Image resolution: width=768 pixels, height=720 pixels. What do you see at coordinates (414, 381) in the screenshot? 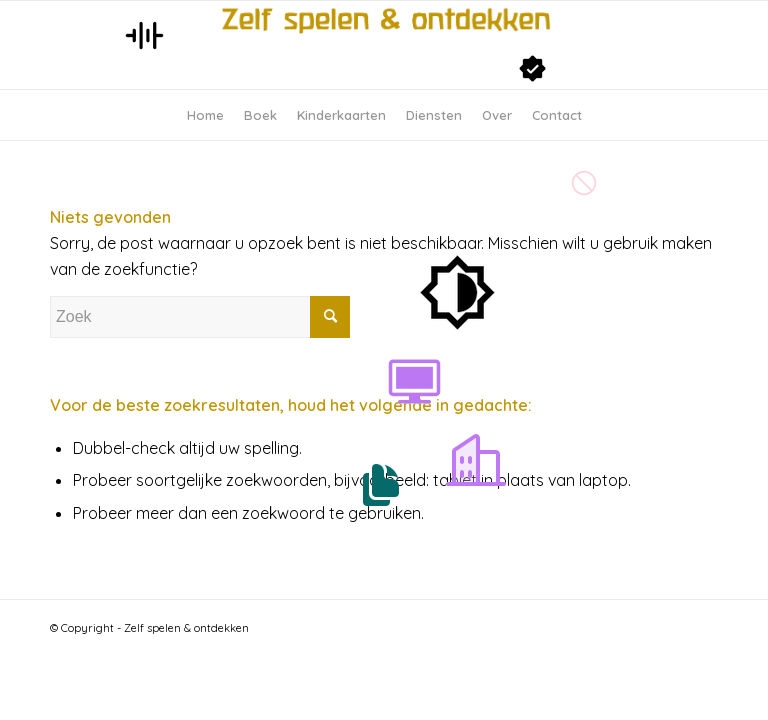
I see `access TV or video streaming options` at bounding box center [414, 381].